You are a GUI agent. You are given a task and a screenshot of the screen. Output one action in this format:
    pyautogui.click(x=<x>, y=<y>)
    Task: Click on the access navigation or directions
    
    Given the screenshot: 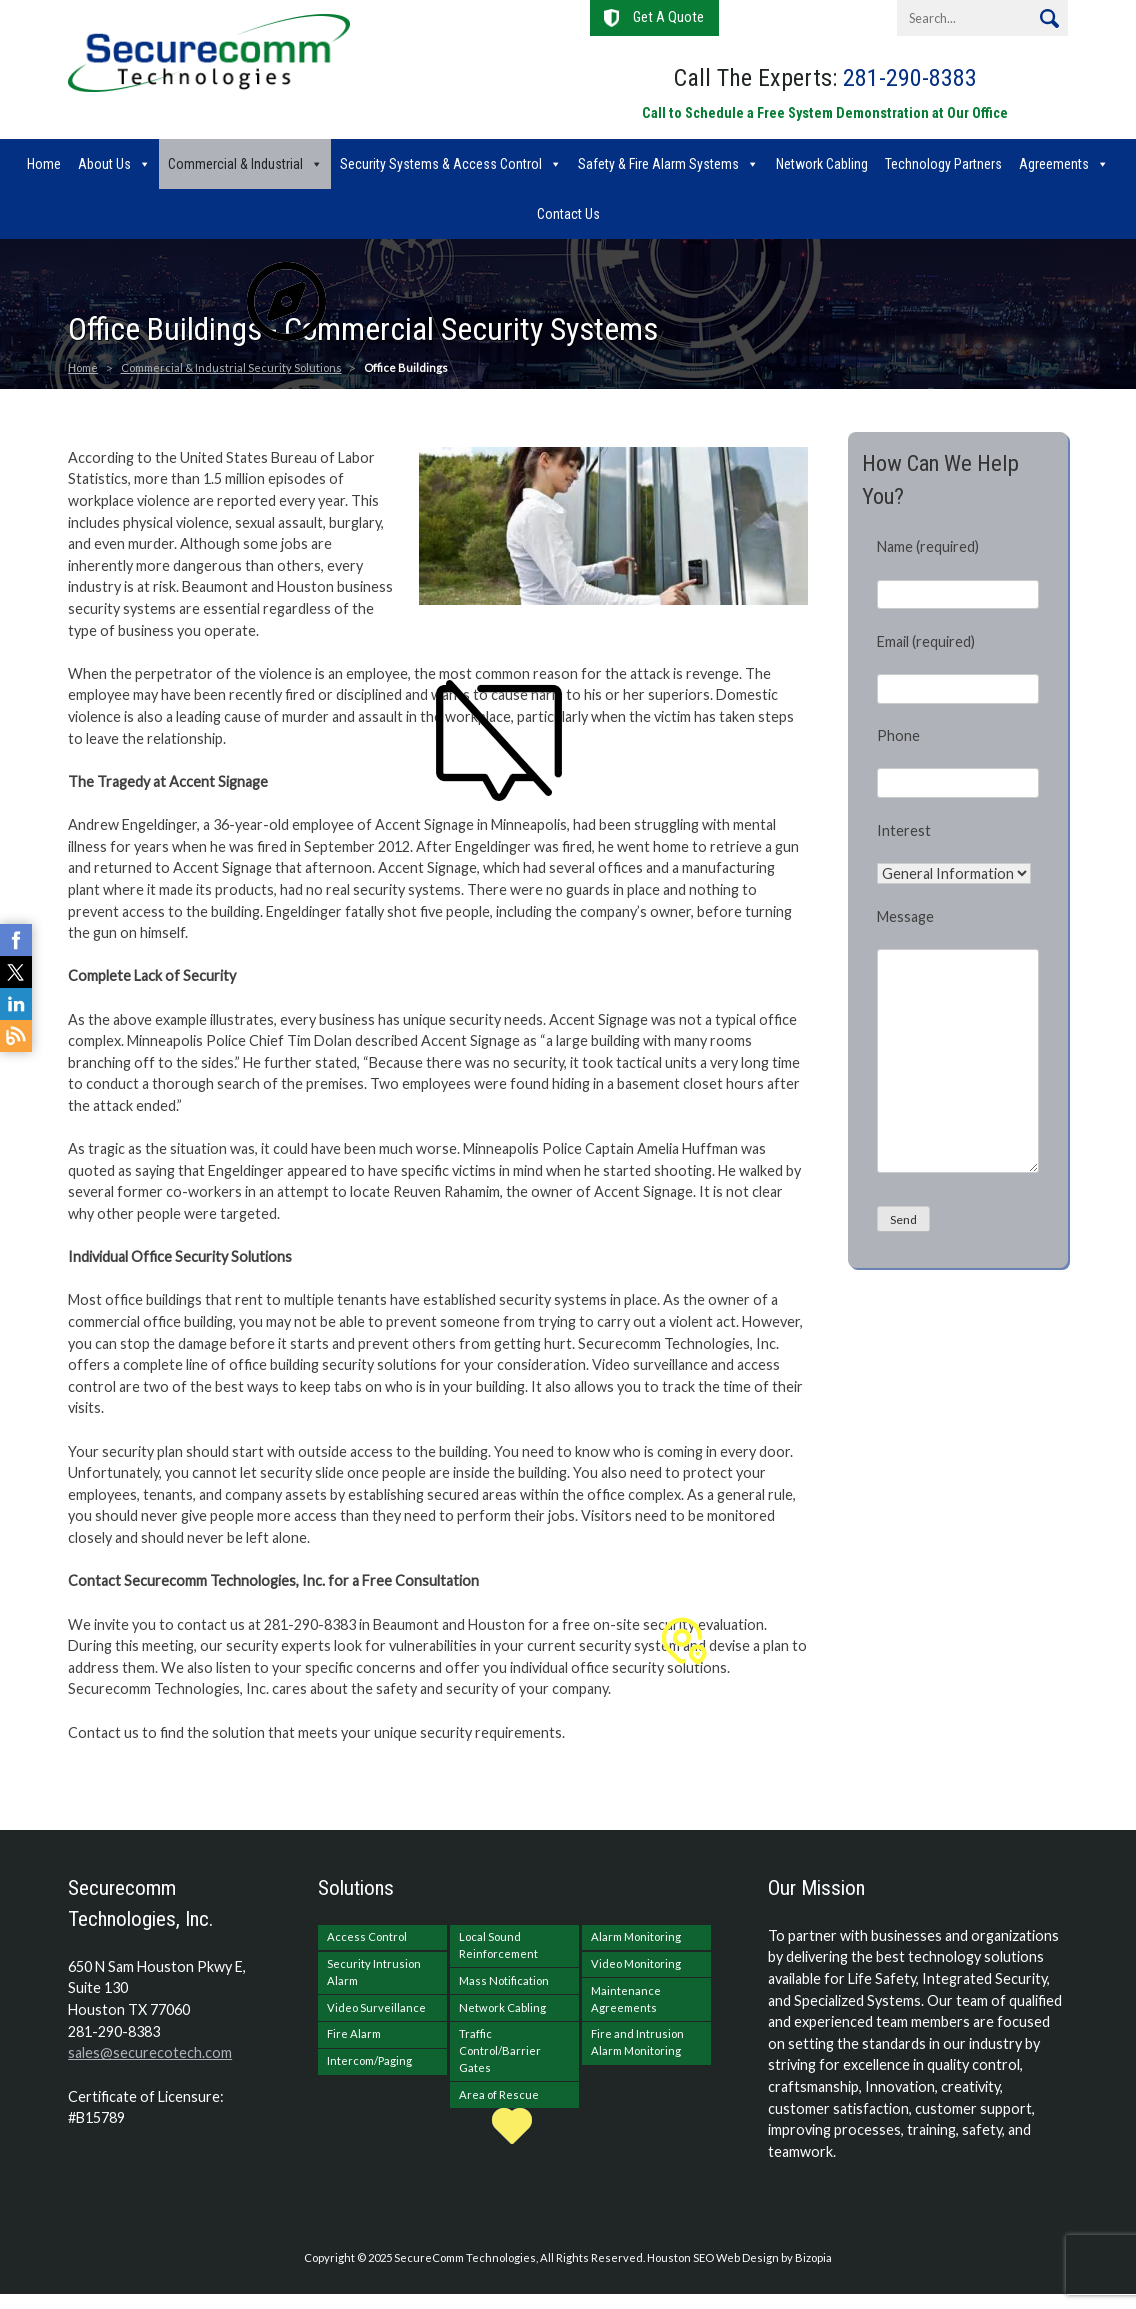 What is the action you would take?
    pyautogui.click(x=286, y=301)
    